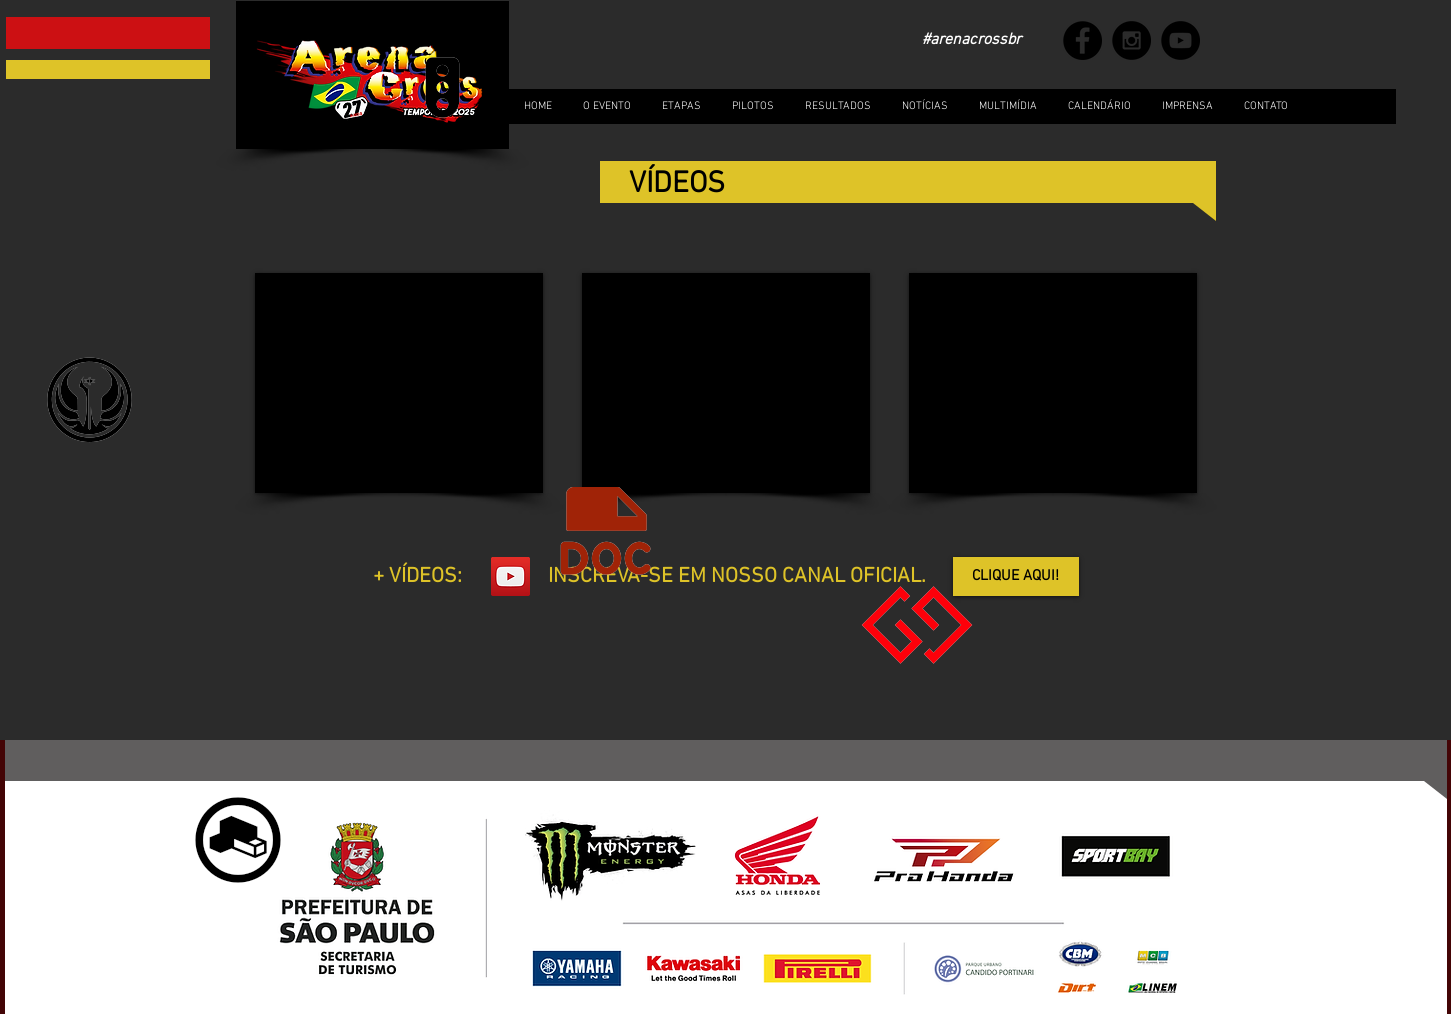  I want to click on open a document file, so click(606, 534).